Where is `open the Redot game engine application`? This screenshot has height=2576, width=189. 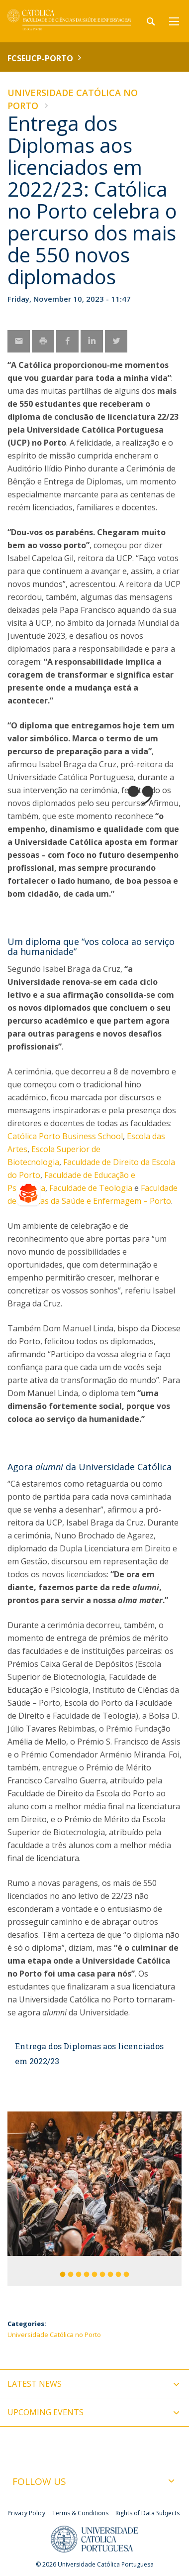 open the Redot game engine application is located at coordinates (28, 1193).